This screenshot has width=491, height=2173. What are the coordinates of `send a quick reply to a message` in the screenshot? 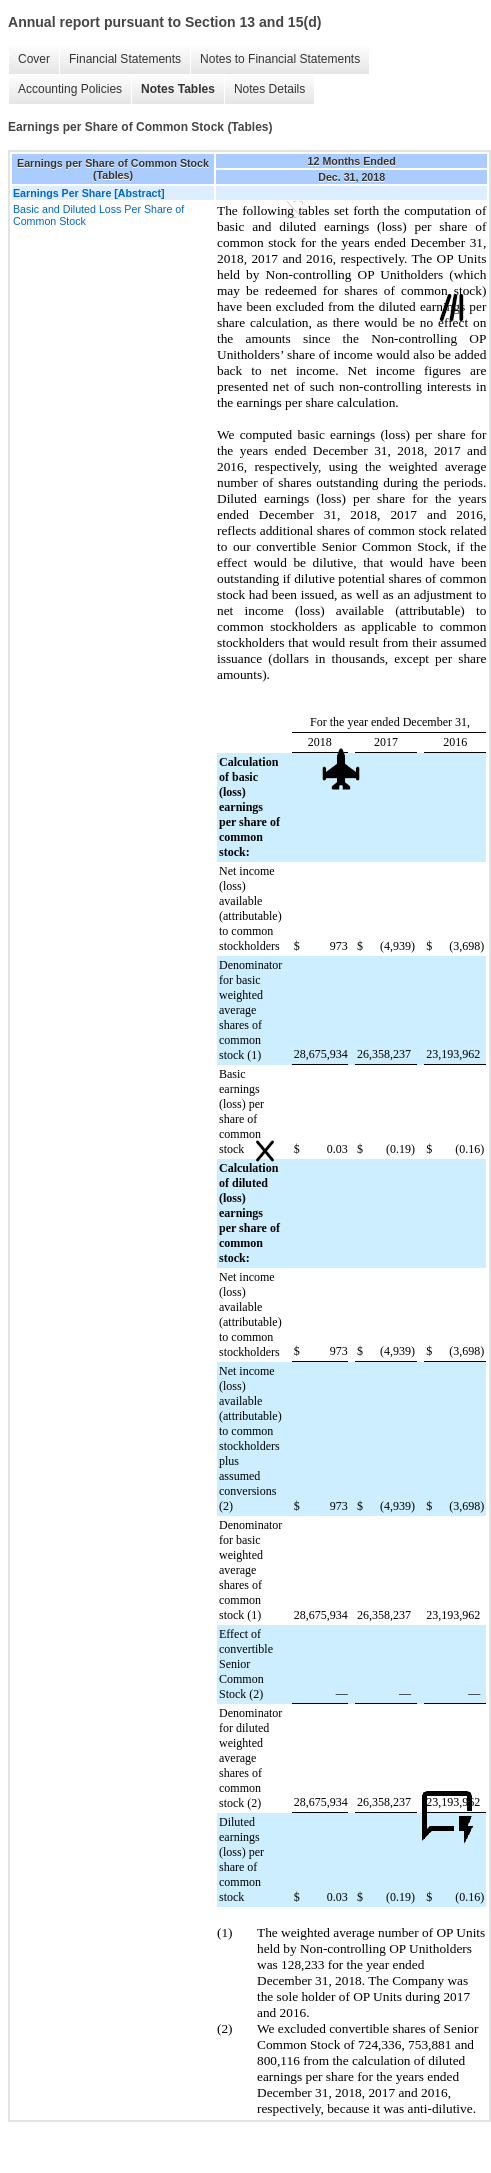 It's located at (447, 1816).